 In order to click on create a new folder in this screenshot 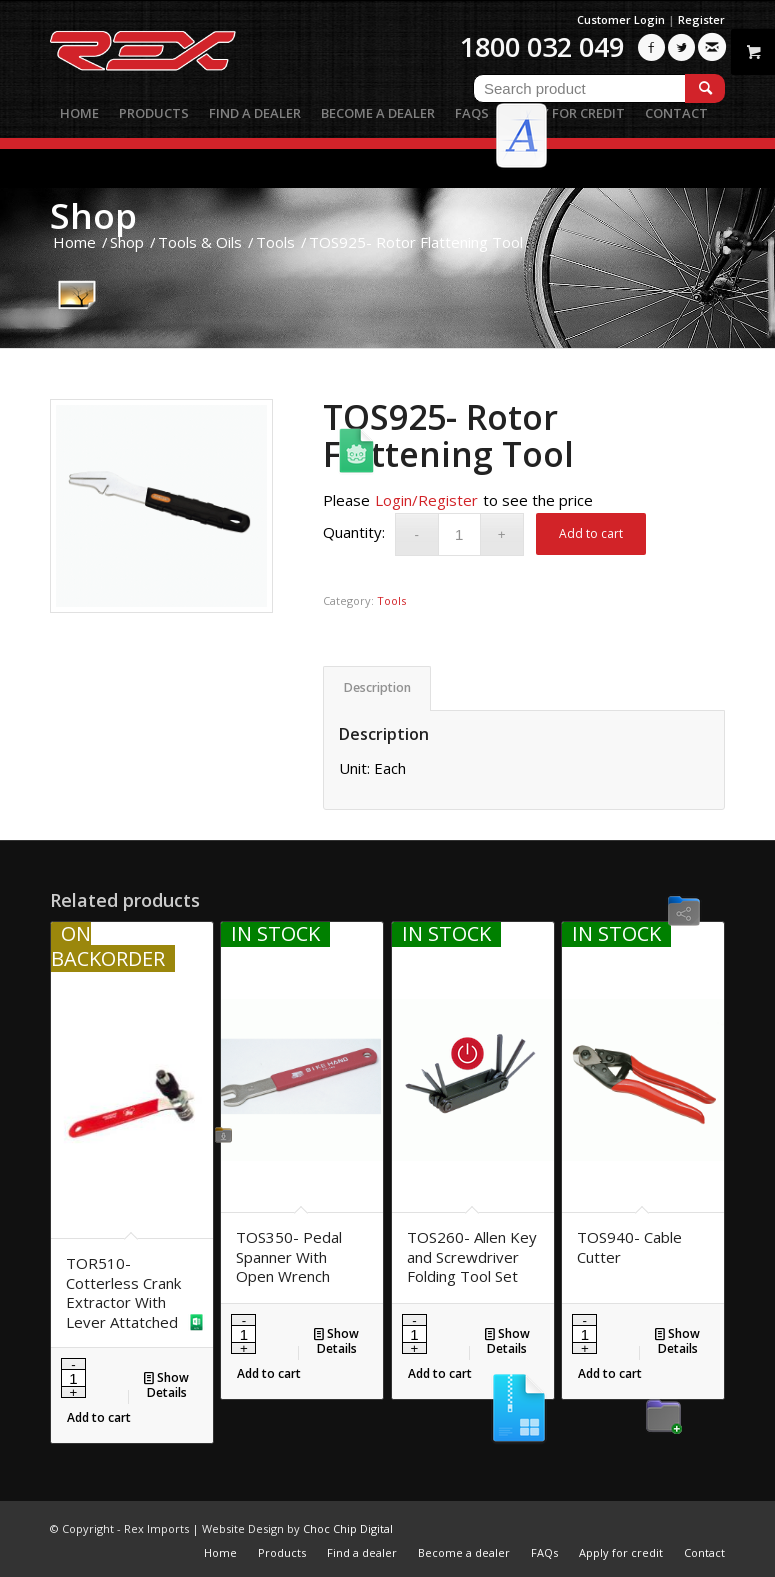, I will do `click(663, 1415)`.